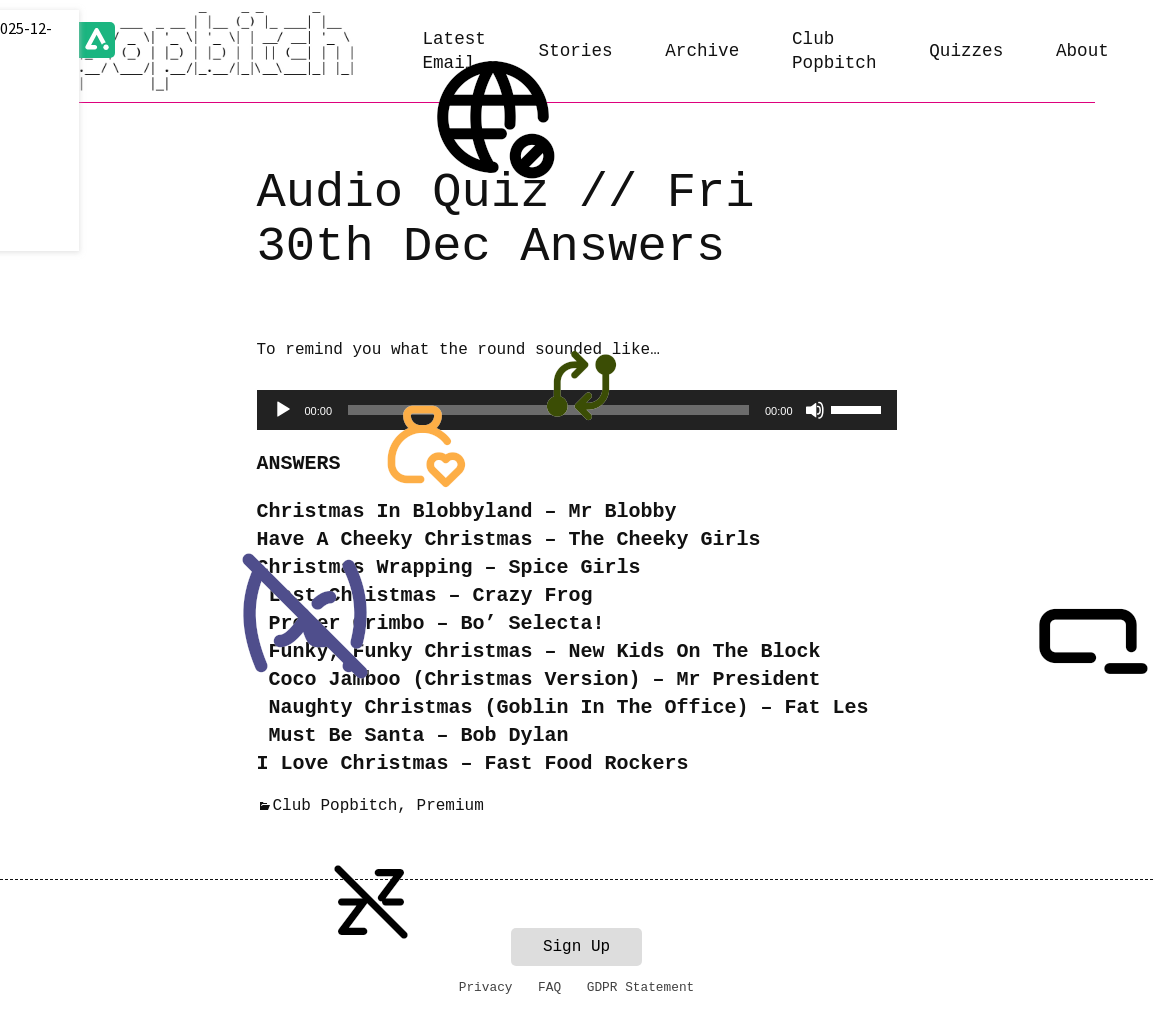 The width and height of the screenshot is (1153, 1010). What do you see at coordinates (1088, 636) in the screenshot?
I see `remove a variable from your code` at bounding box center [1088, 636].